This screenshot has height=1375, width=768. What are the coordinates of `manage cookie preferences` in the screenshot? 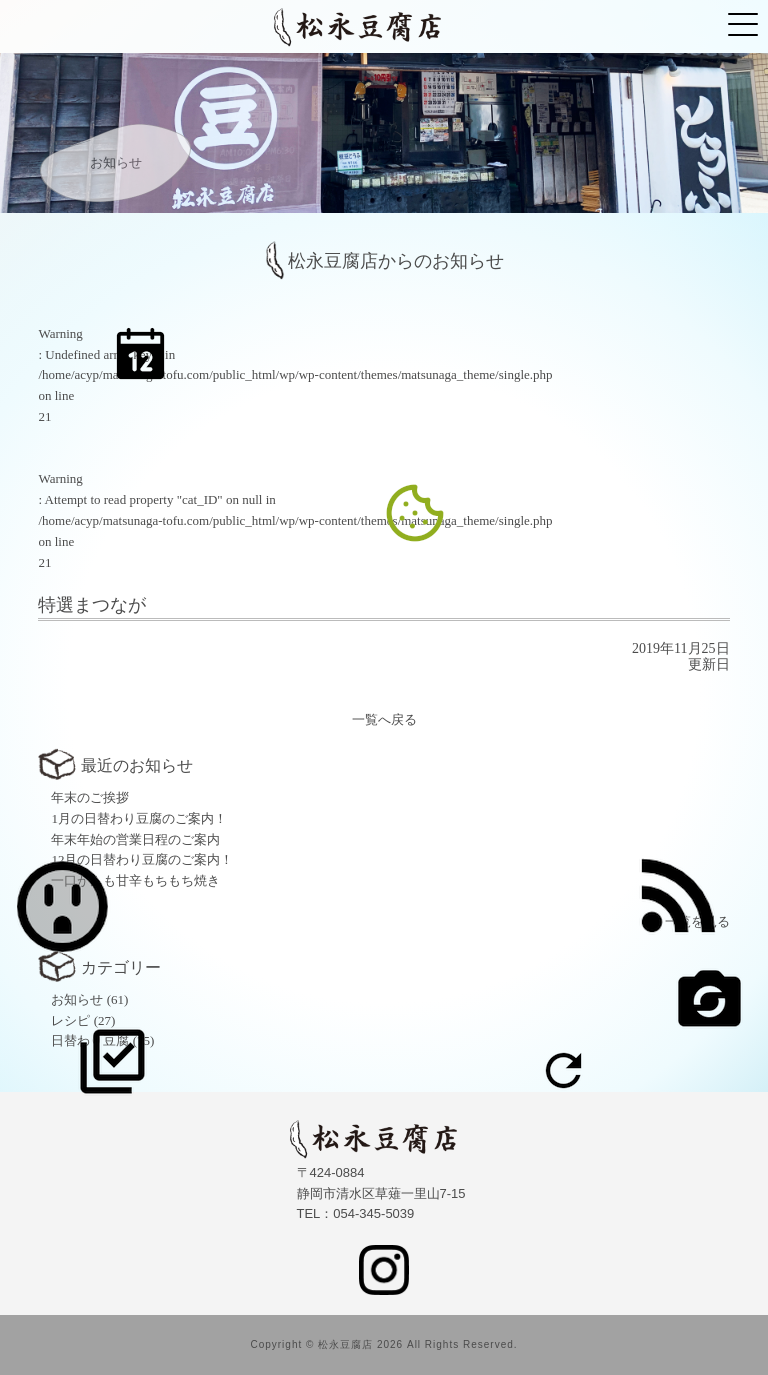 It's located at (415, 513).